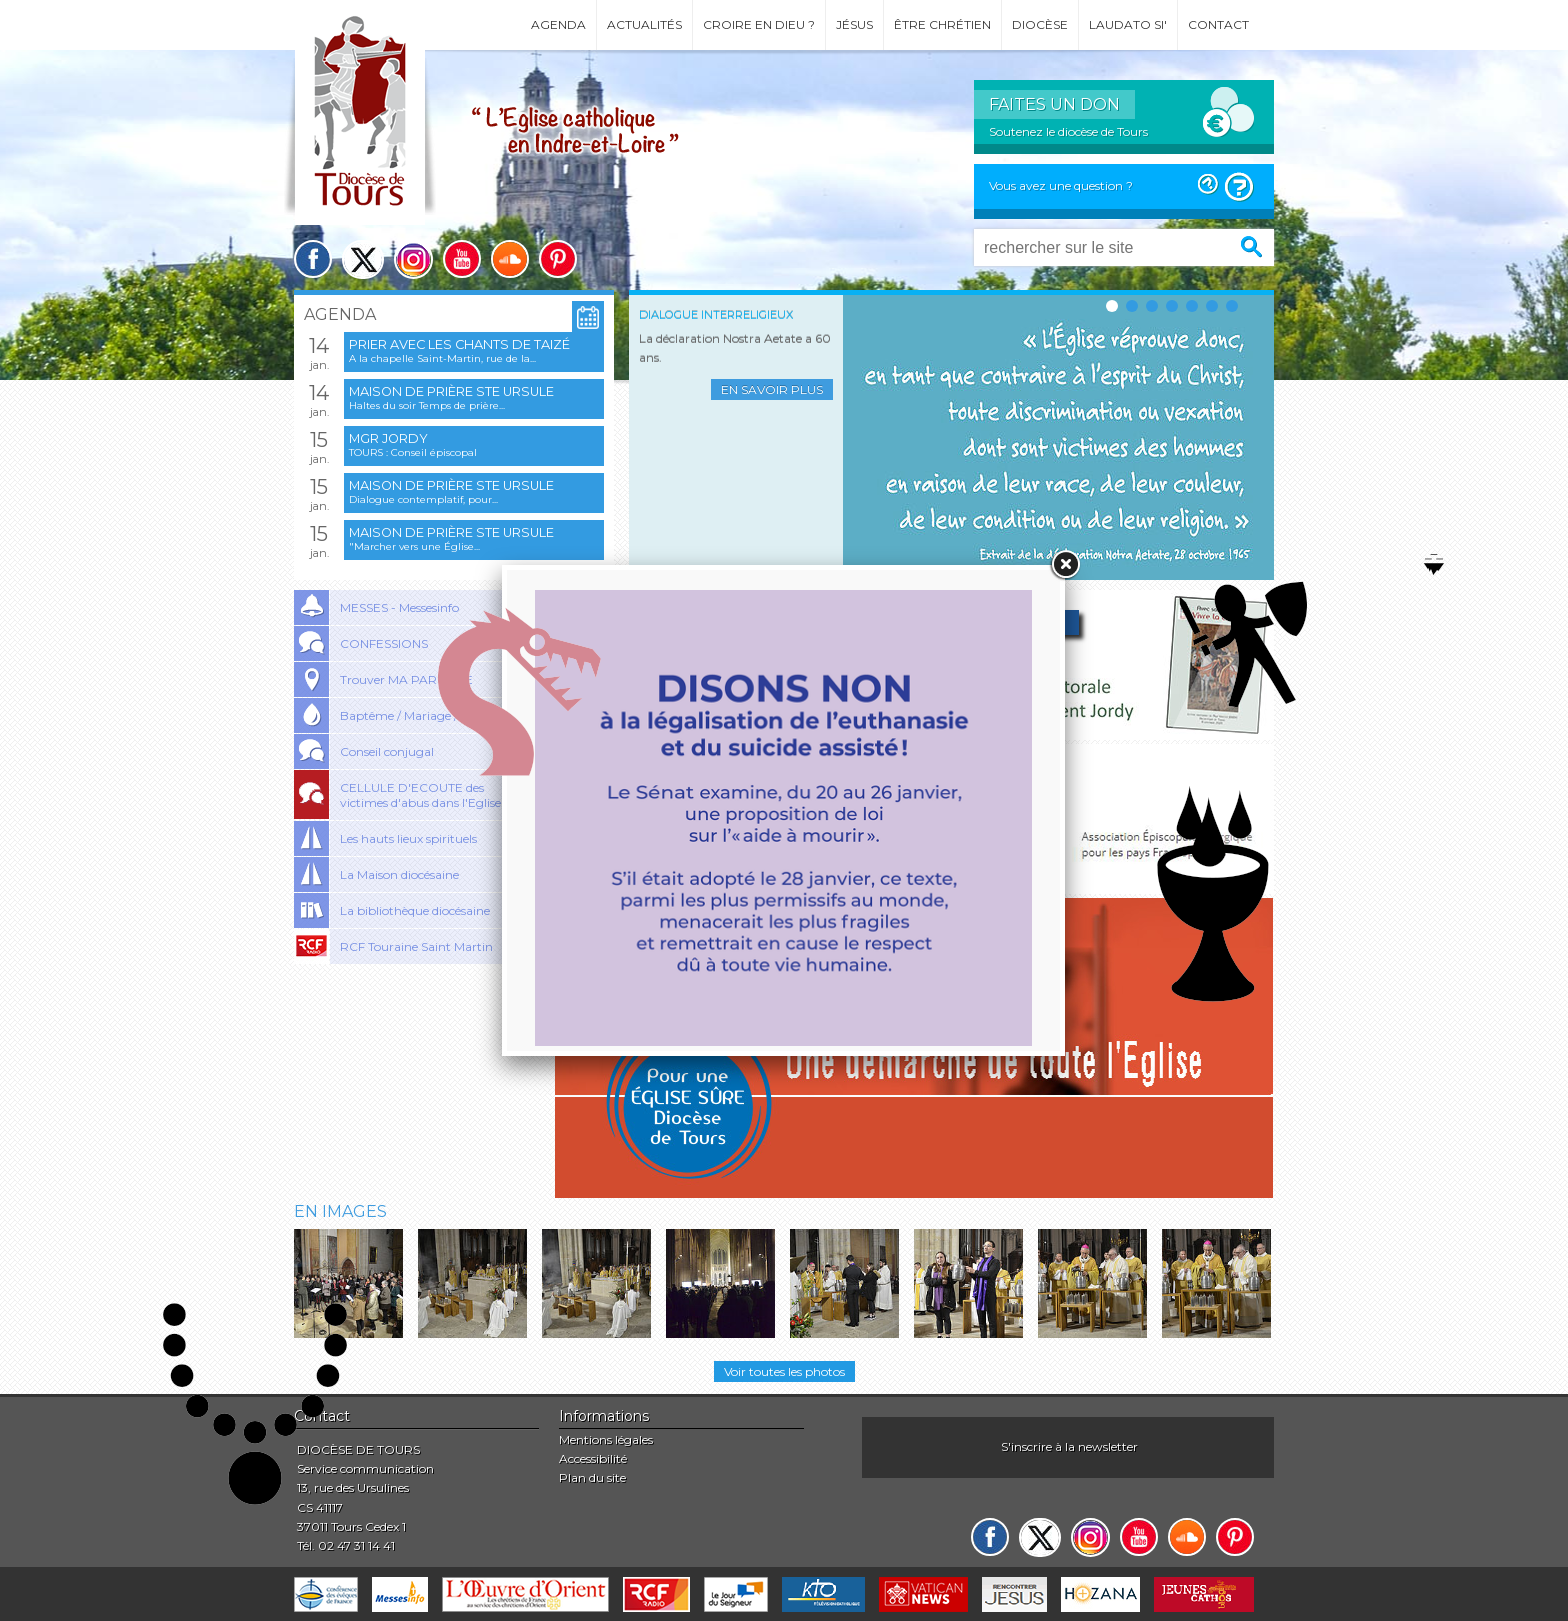  Describe the element at coordinates (1434, 564) in the screenshot. I see `access platformer game level` at that location.